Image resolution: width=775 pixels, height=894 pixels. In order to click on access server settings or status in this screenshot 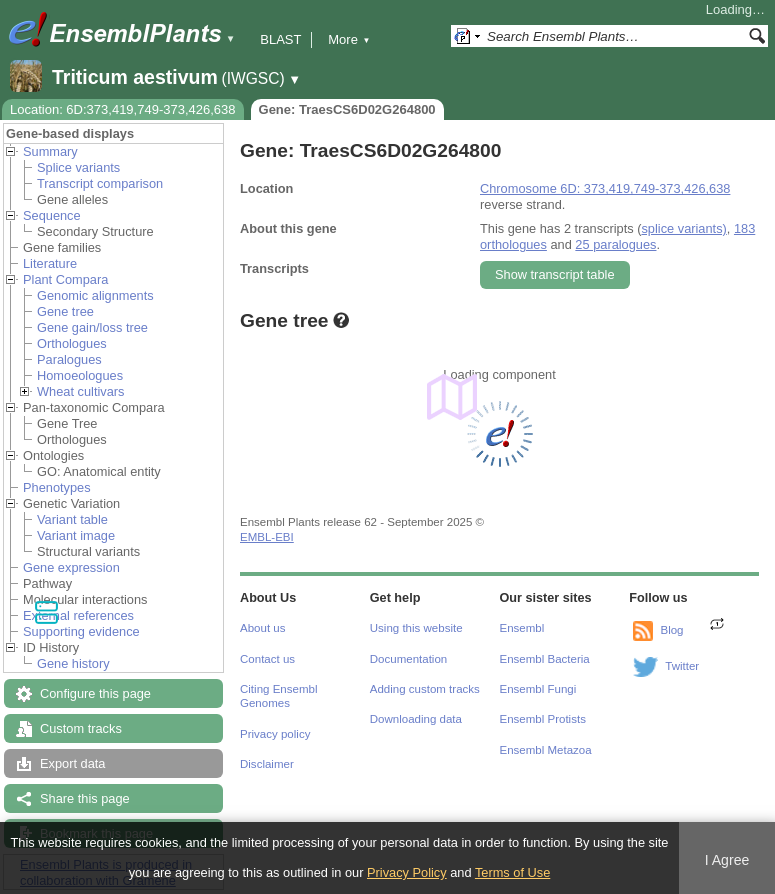, I will do `click(46, 612)`.